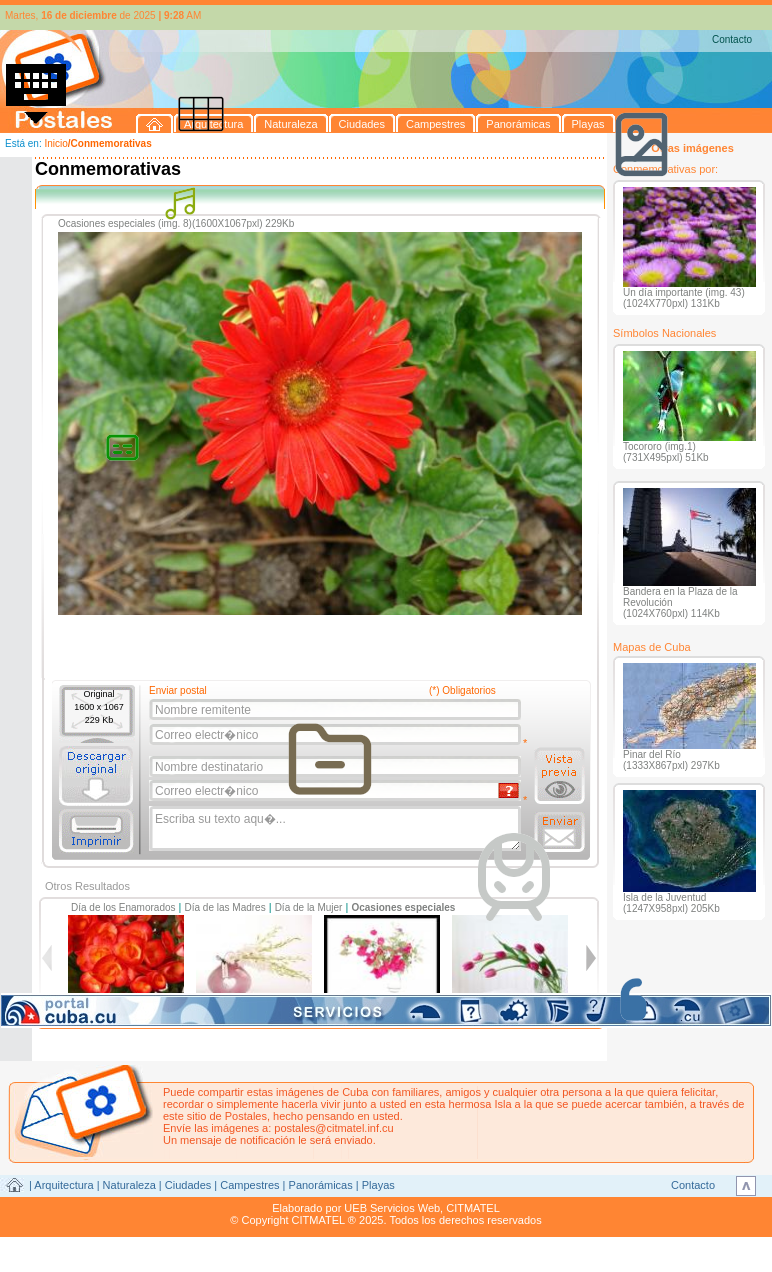  Describe the element at coordinates (201, 114) in the screenshot. I see `view items in grid layout` at that location.